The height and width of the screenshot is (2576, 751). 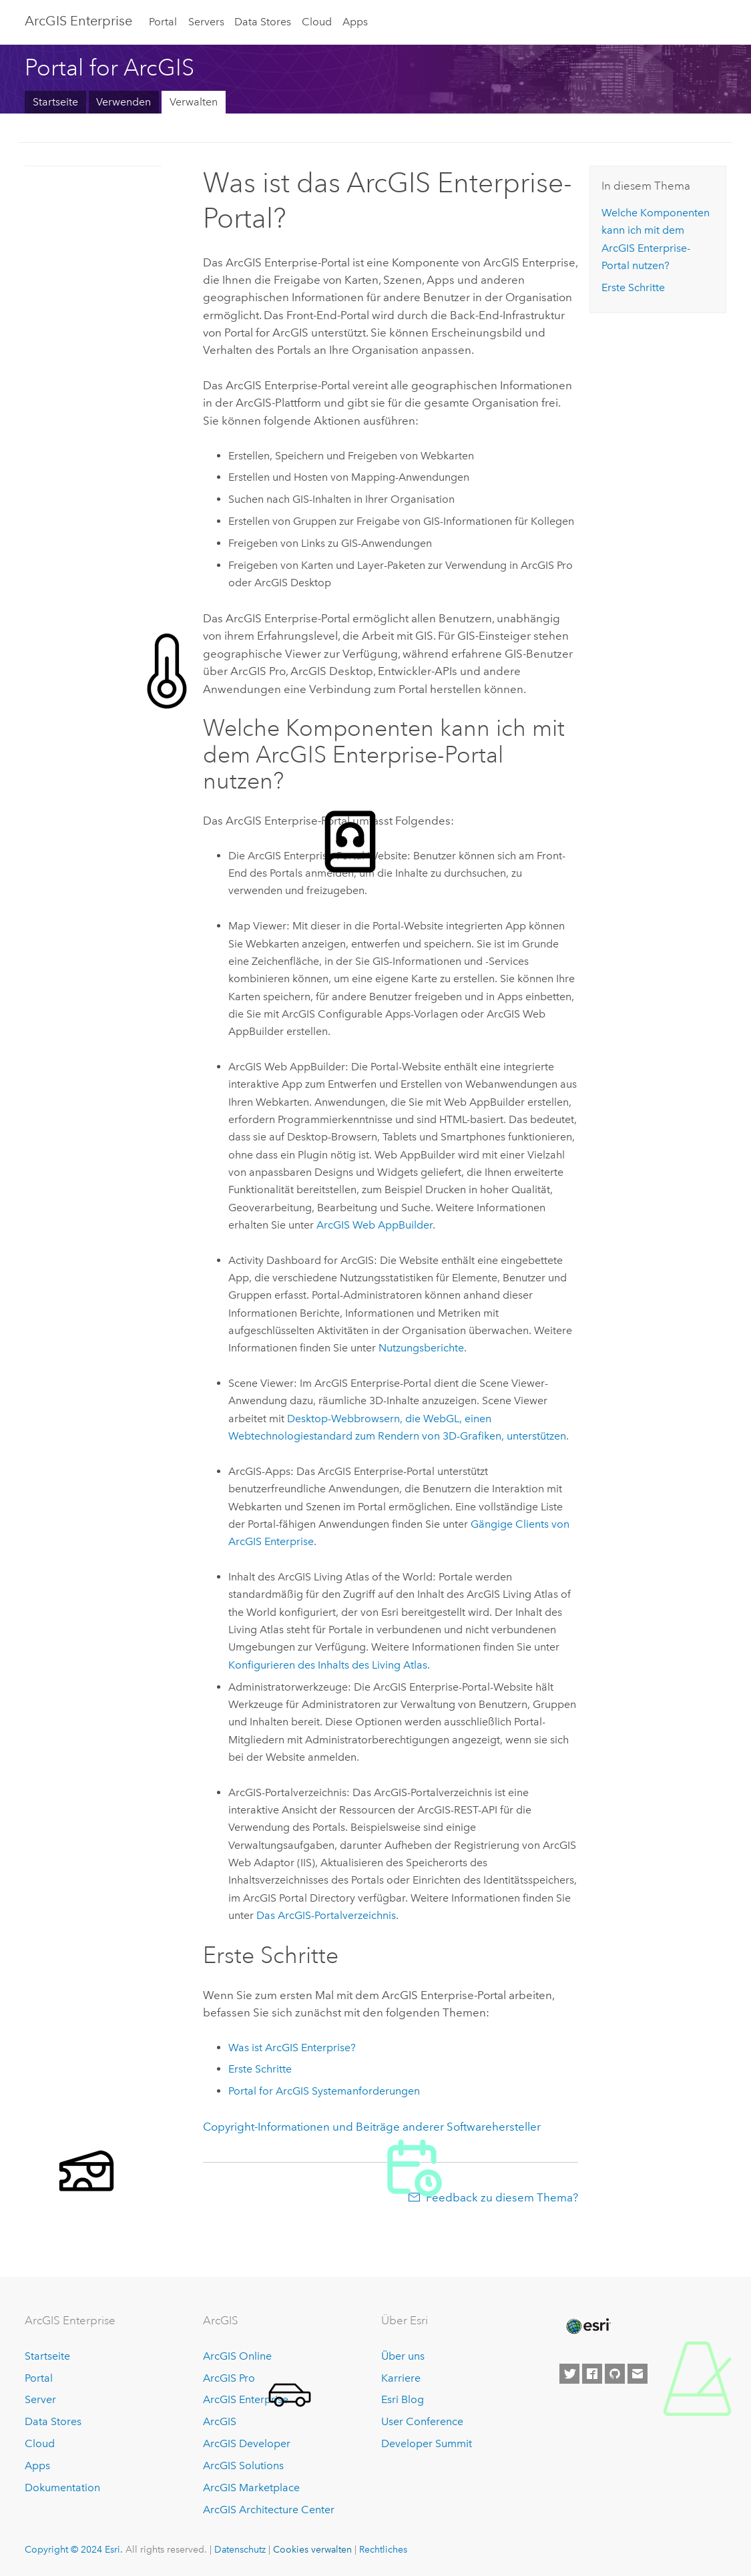 I want to click on schedule an event with a specific time, so click(x=412, y=2167).